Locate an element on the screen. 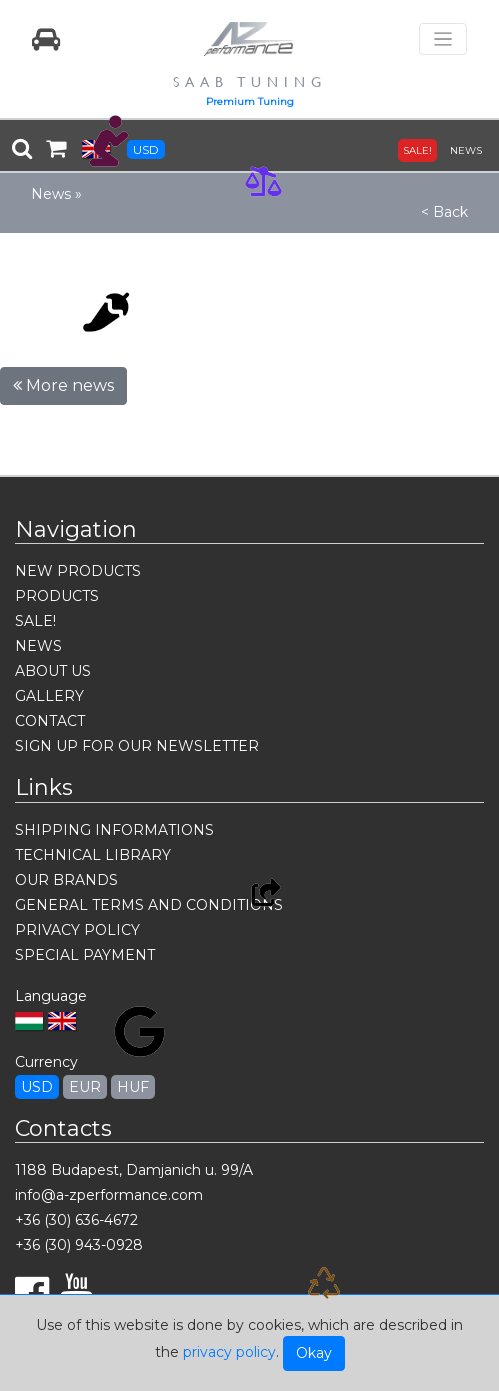 Image resolution: width=499 pixels, height=1391 pixels. recycle or move item to trash is located at coordinates (324, 1283).